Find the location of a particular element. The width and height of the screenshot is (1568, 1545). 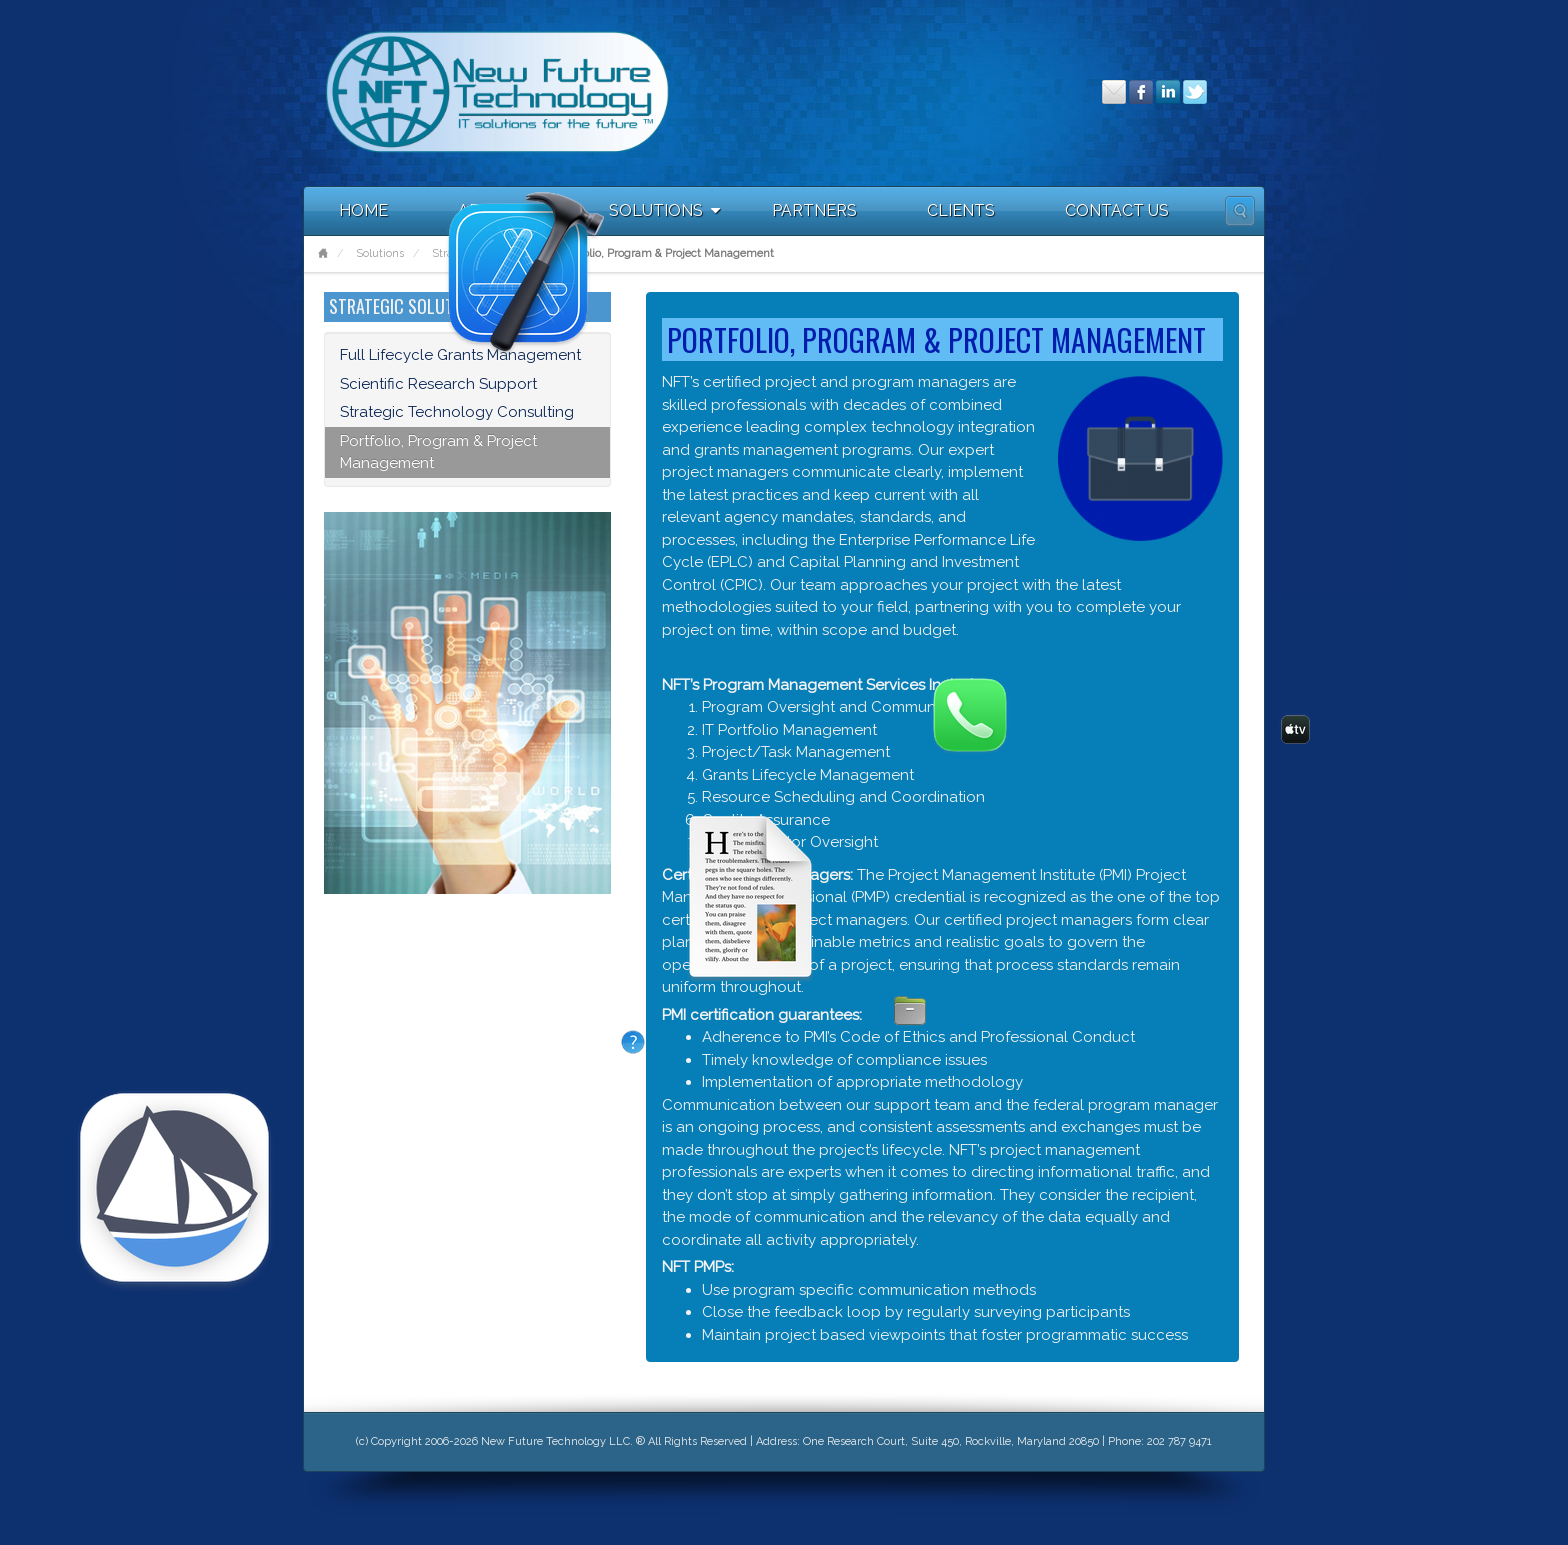

open the nautilus file manager is located at coordinates (910, 1010).